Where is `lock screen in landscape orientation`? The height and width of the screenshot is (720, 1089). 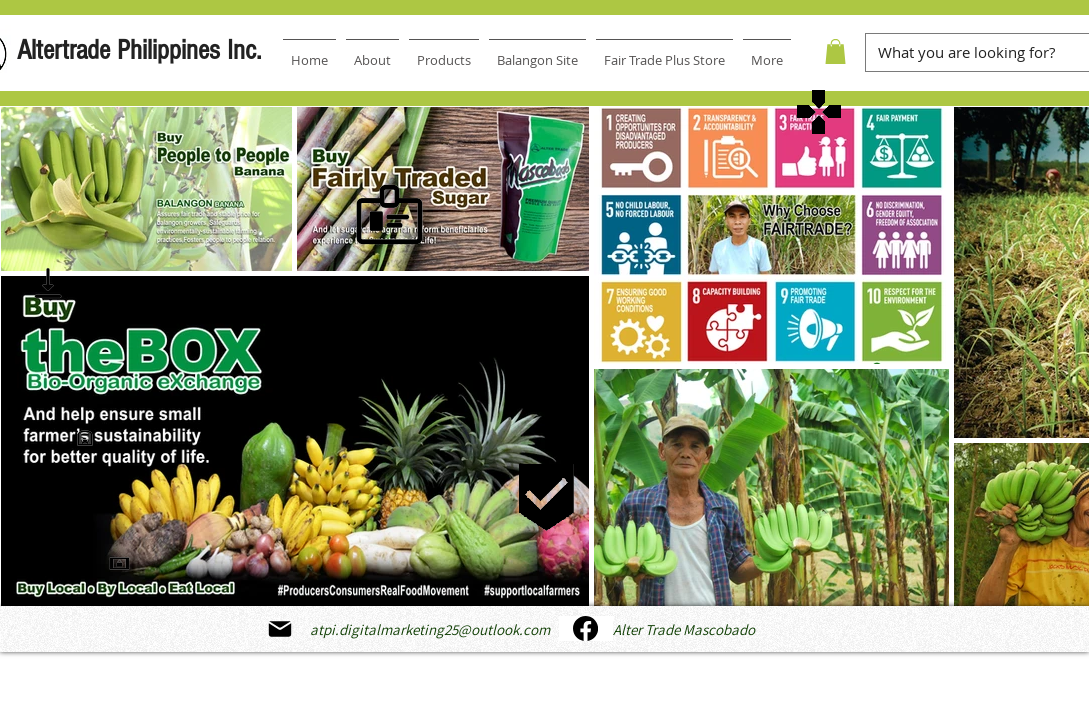
lock screen in landscape orientation is located at coordinates (119, 563).